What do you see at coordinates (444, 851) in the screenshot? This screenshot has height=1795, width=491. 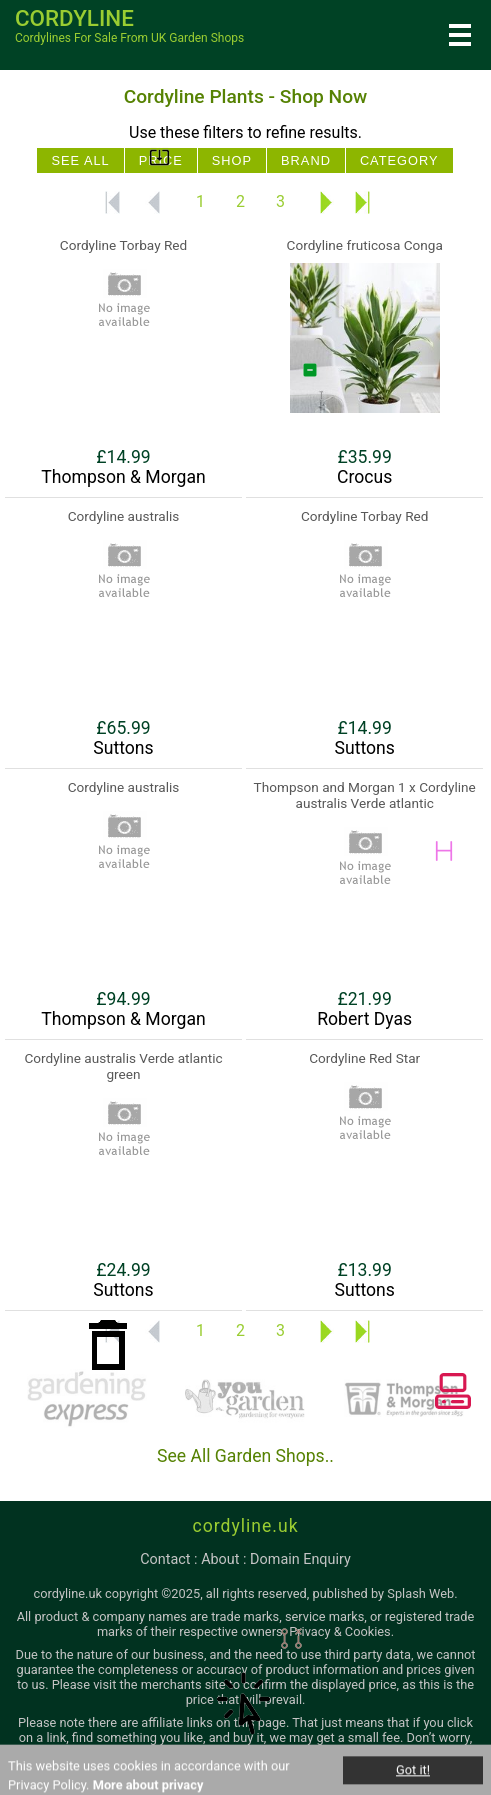 I see `format text as a heading` at bounding box center [444, 851].